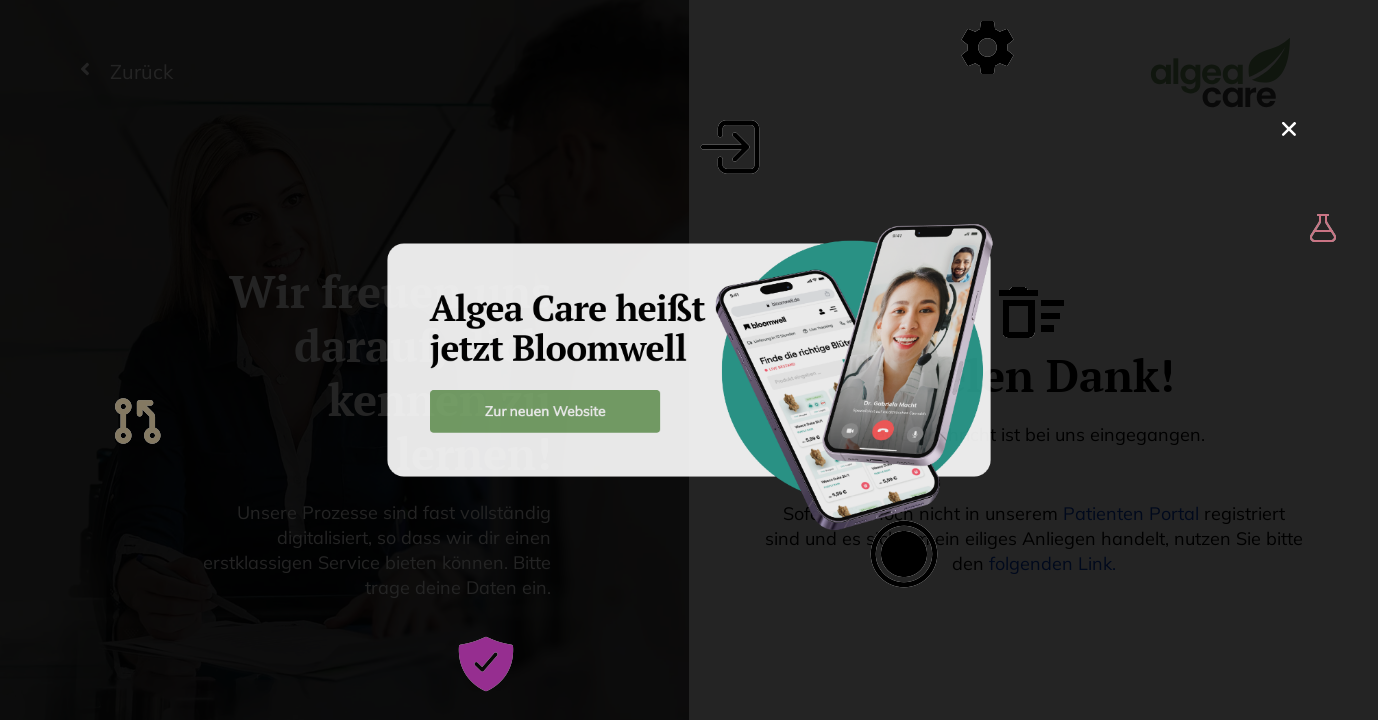 Image resolution: width=1378 pixels, height=720 pixels. Describe the element at coordinates (730, 147) in the screenshot. I see `log in to your account` at that location.